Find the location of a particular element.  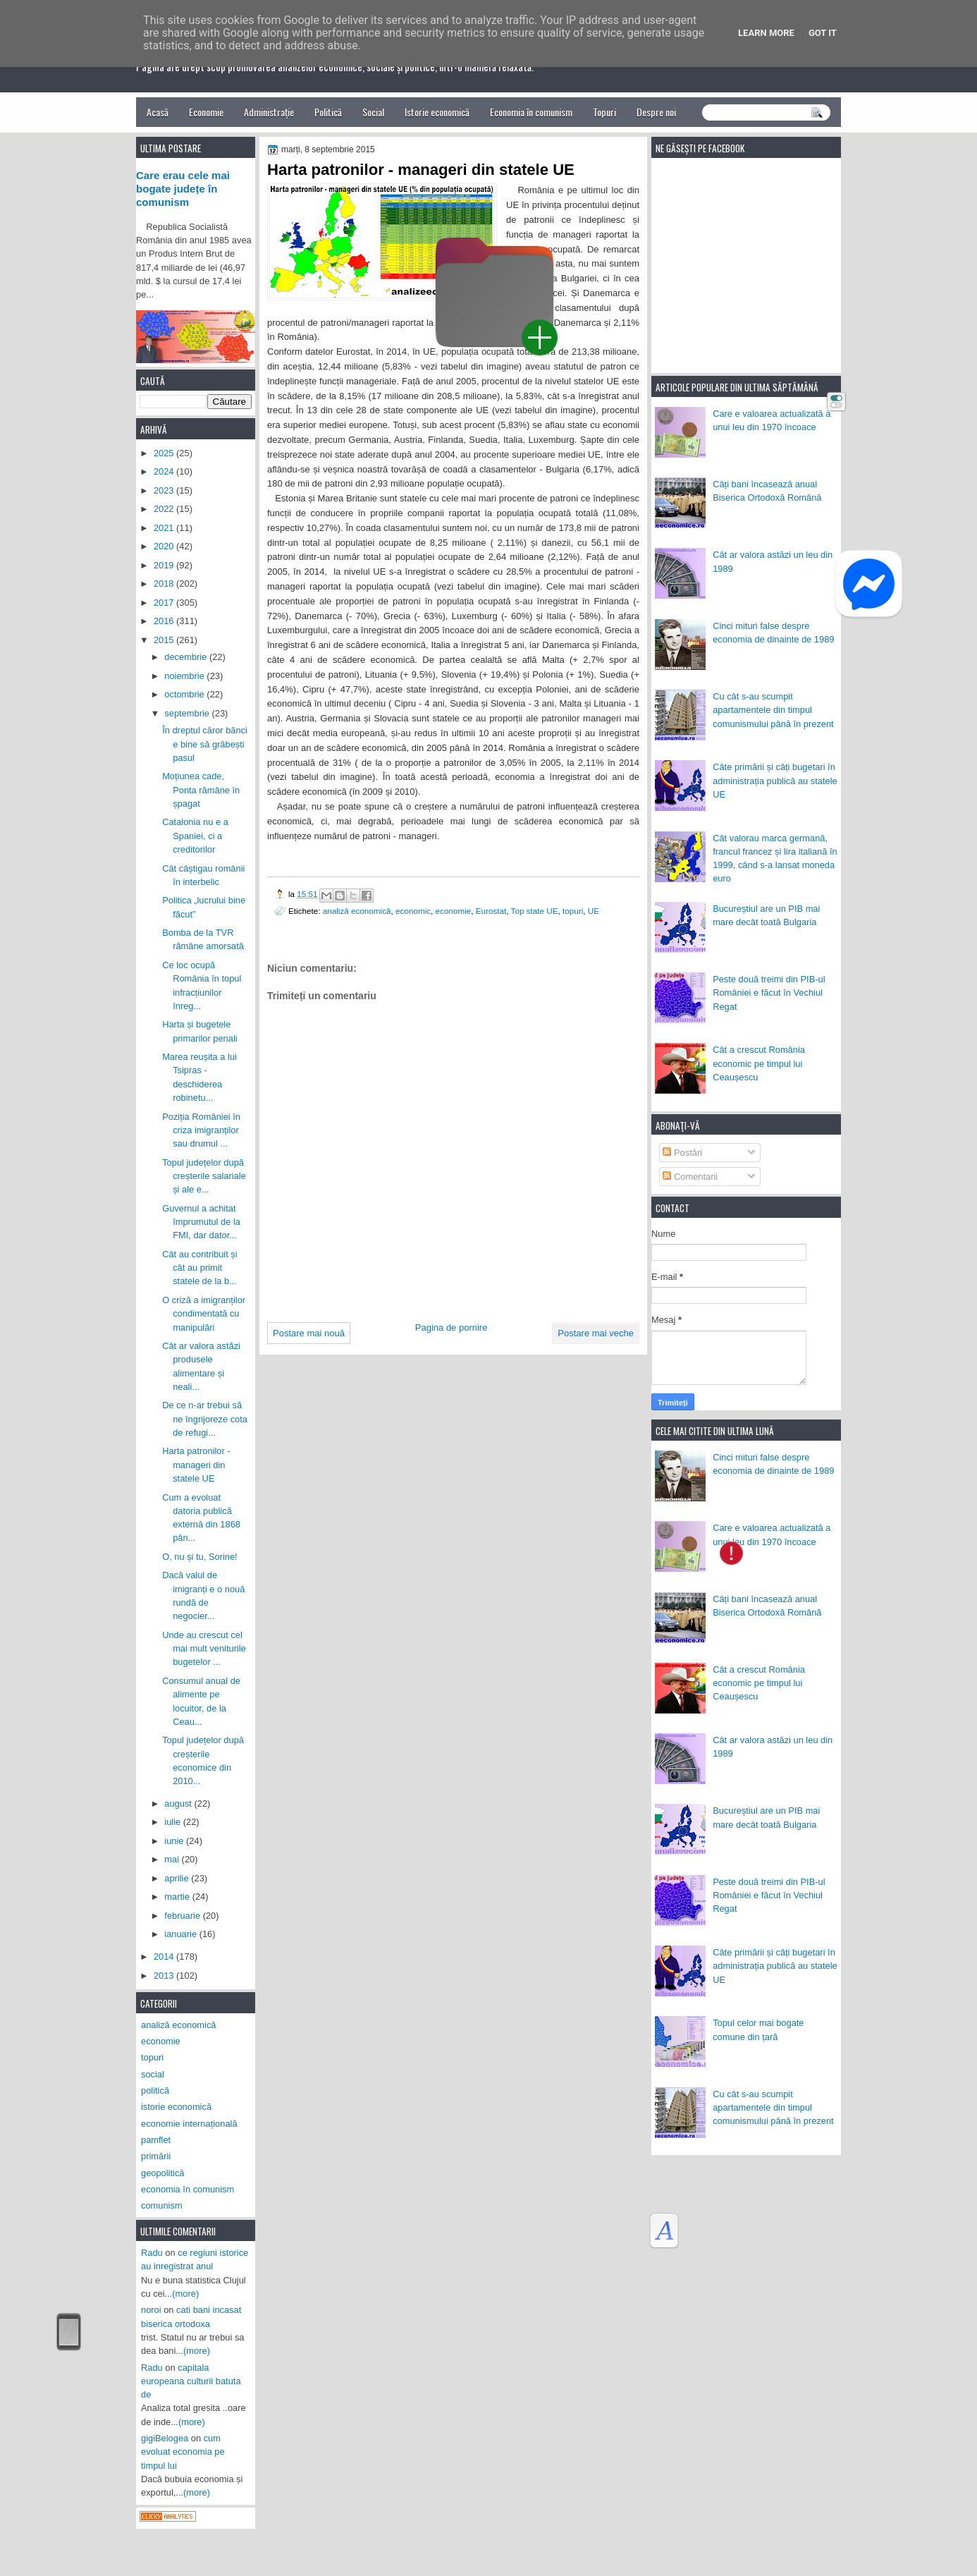

indicates a mobile device or smartphone is located at coordinates (68, 2331).